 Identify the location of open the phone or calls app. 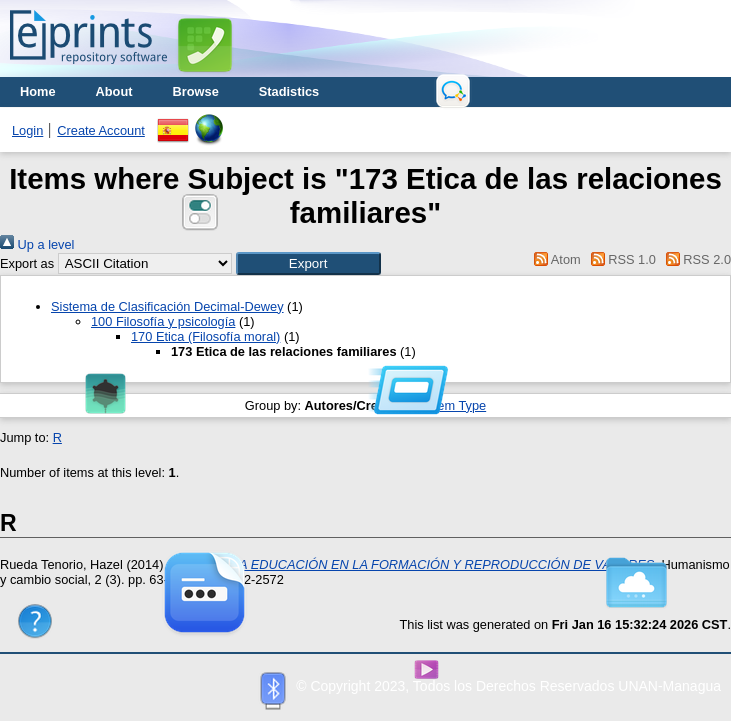
(205, 45).